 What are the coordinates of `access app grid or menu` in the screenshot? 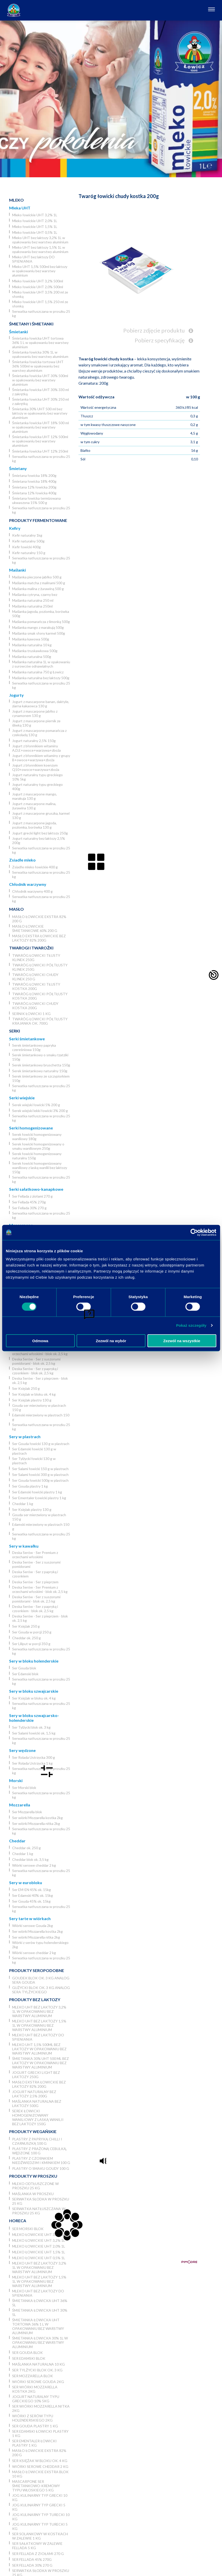 It's located at (96, 862).